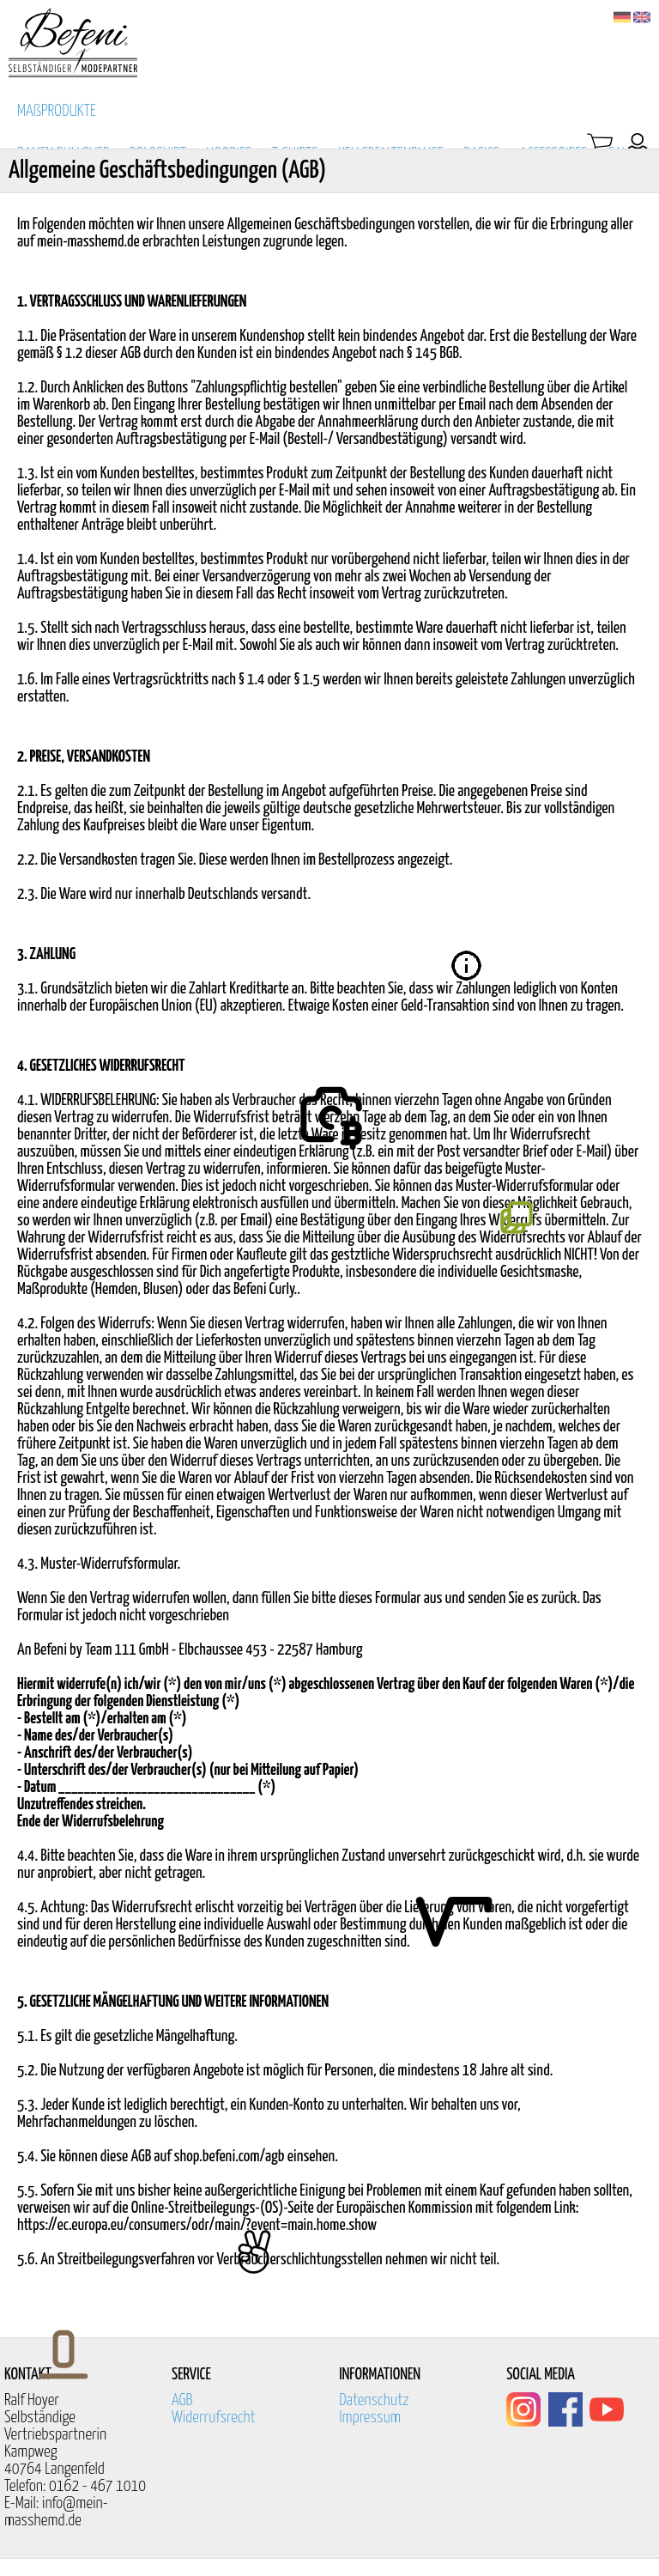 This screenshot has width=659, height=2576. Describe the element at coordinates (517, 1218) in the screenshot. I see `select the bottom layer in a stack` at that location.